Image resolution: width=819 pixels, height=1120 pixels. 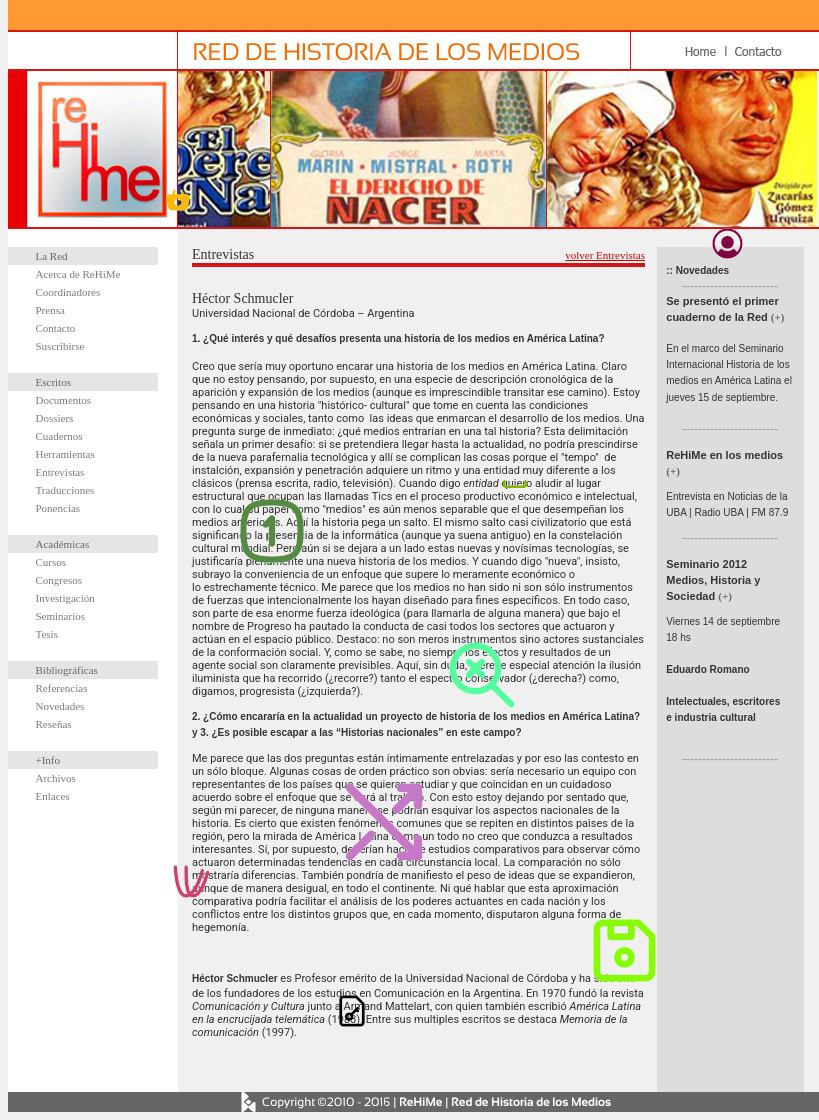 I want to click on view shopping basket, so click(x=178, y=200).